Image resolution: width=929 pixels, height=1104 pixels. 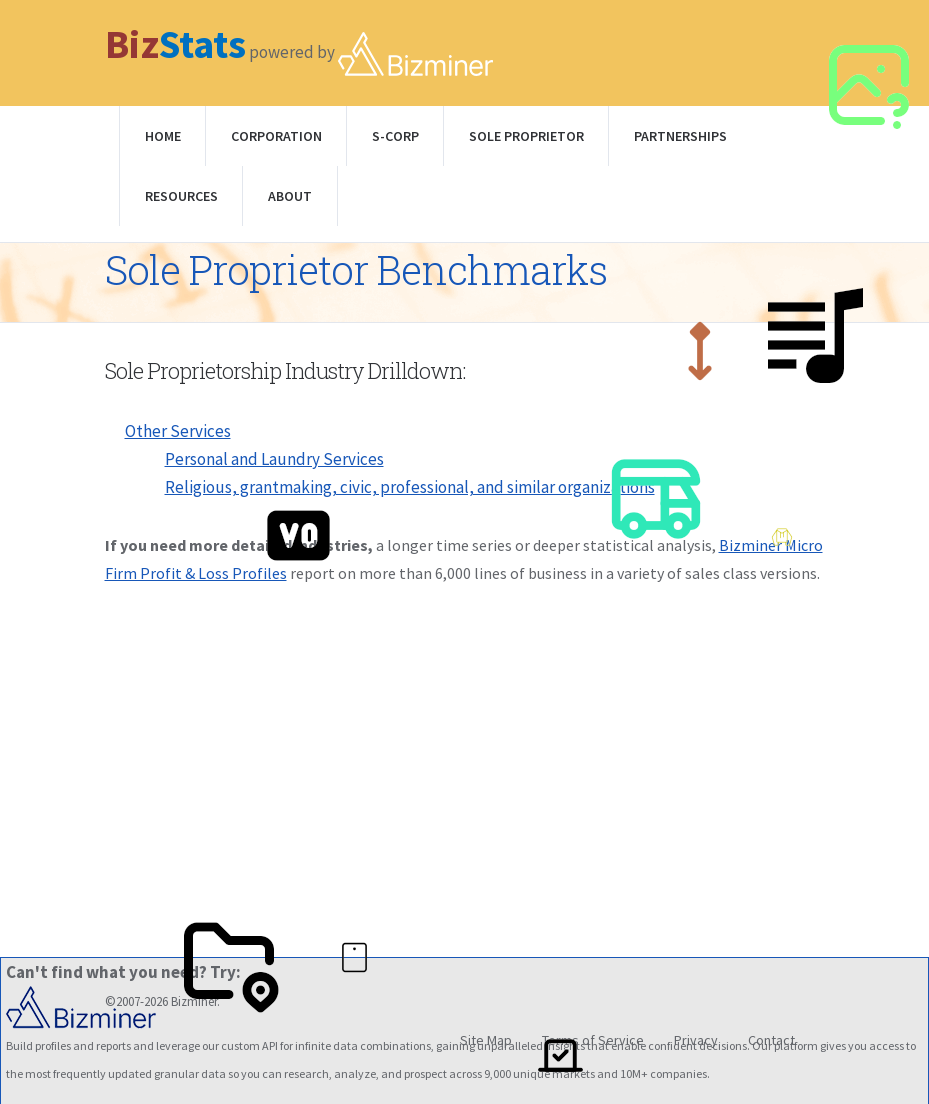 I want to click on browse casual or streetwear clothing, so click(x=782, y=537).